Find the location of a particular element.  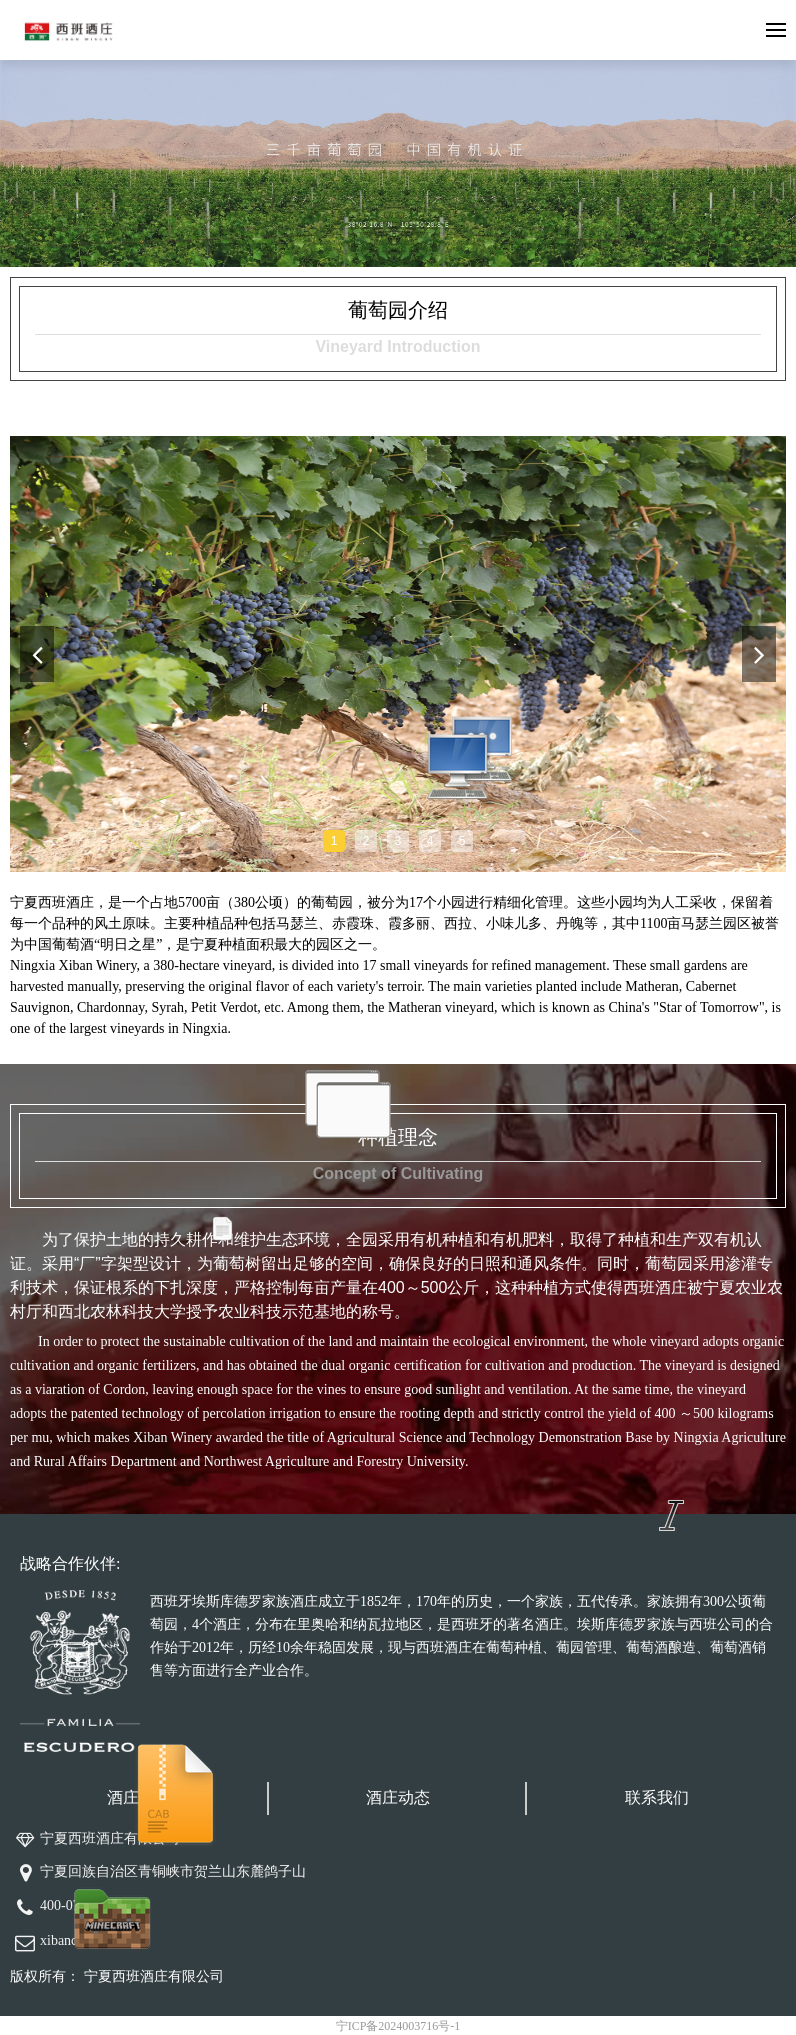

apply italic formatting to selected text is located at coordinates (671, 1515).